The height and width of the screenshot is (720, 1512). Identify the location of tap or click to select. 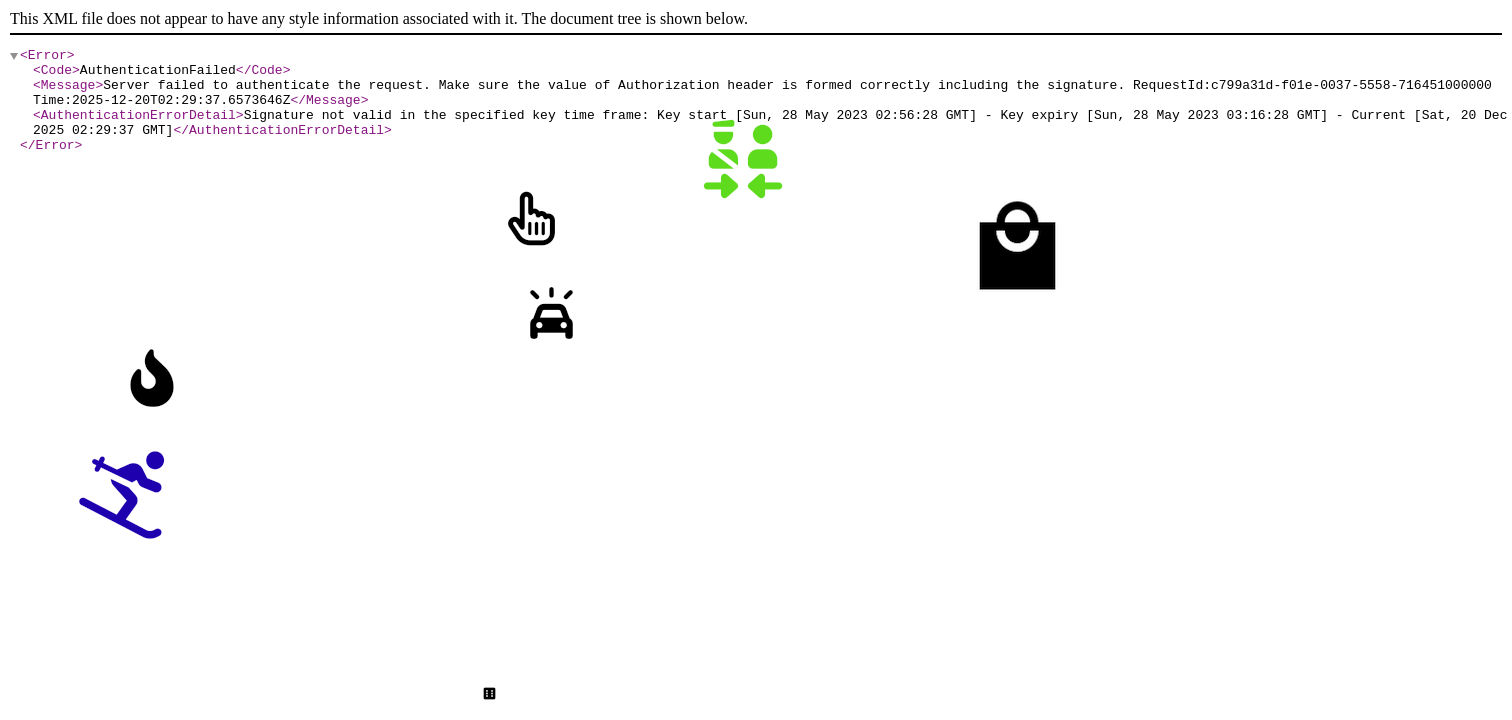
(531, 218).